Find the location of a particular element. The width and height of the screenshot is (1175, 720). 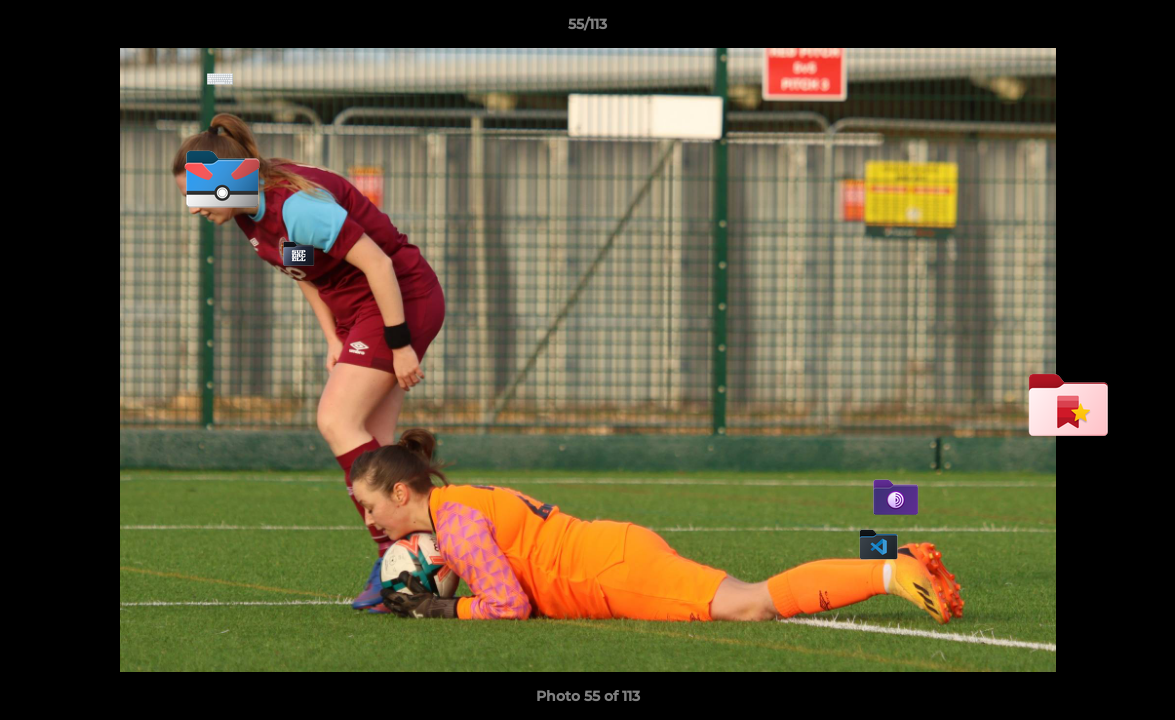

open folder containing visual studio code projects is located at coordinates (878, 545).